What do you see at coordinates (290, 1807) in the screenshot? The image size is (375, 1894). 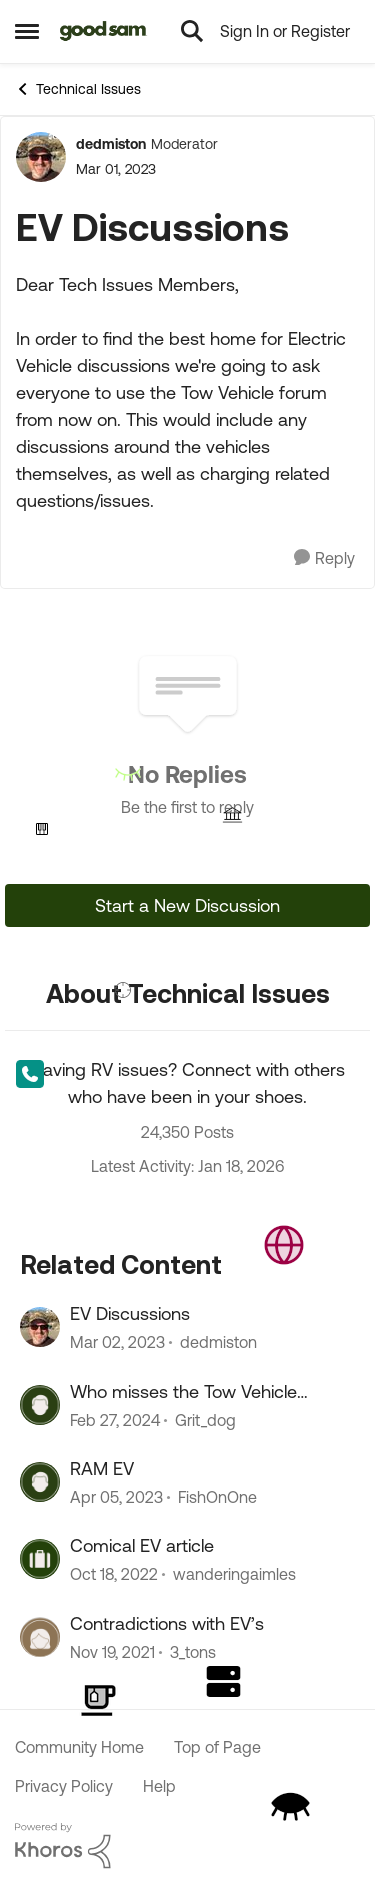 I see `hide password or sensitive content` at bounding box center [290, 1807].